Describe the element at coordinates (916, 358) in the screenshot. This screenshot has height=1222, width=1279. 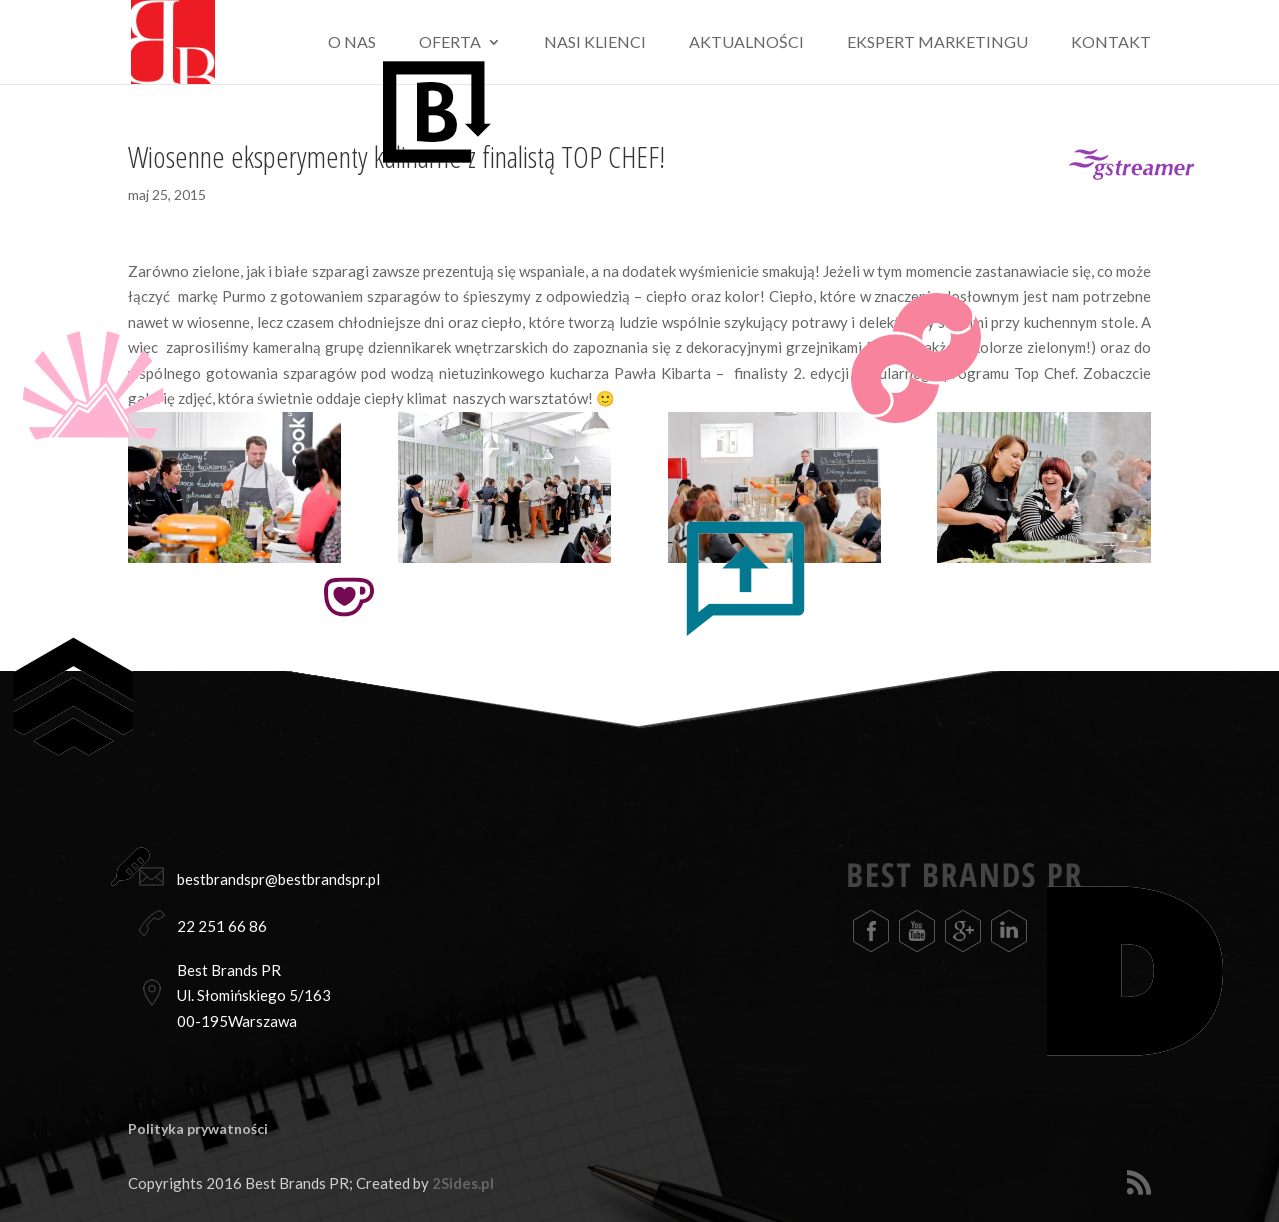
I see `Google Campaign Manager 360 logo` at that location.